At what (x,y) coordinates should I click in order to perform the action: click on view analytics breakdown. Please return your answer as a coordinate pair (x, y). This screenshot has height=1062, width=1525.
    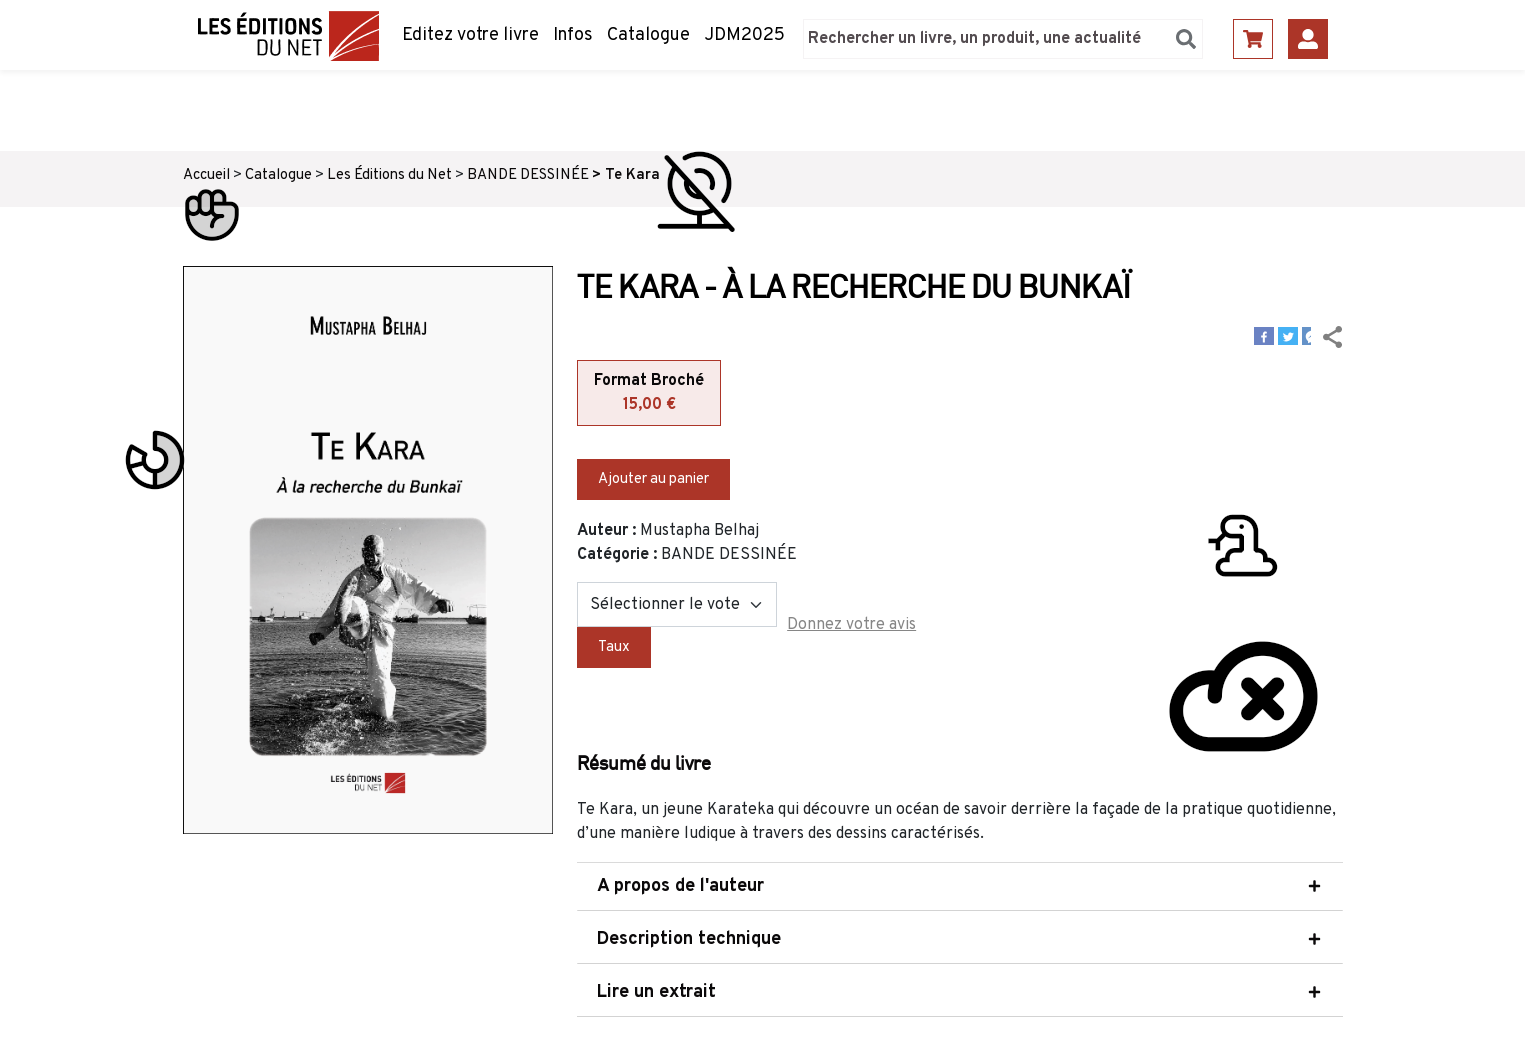
    Looking at the image, I should click on (155, 460).